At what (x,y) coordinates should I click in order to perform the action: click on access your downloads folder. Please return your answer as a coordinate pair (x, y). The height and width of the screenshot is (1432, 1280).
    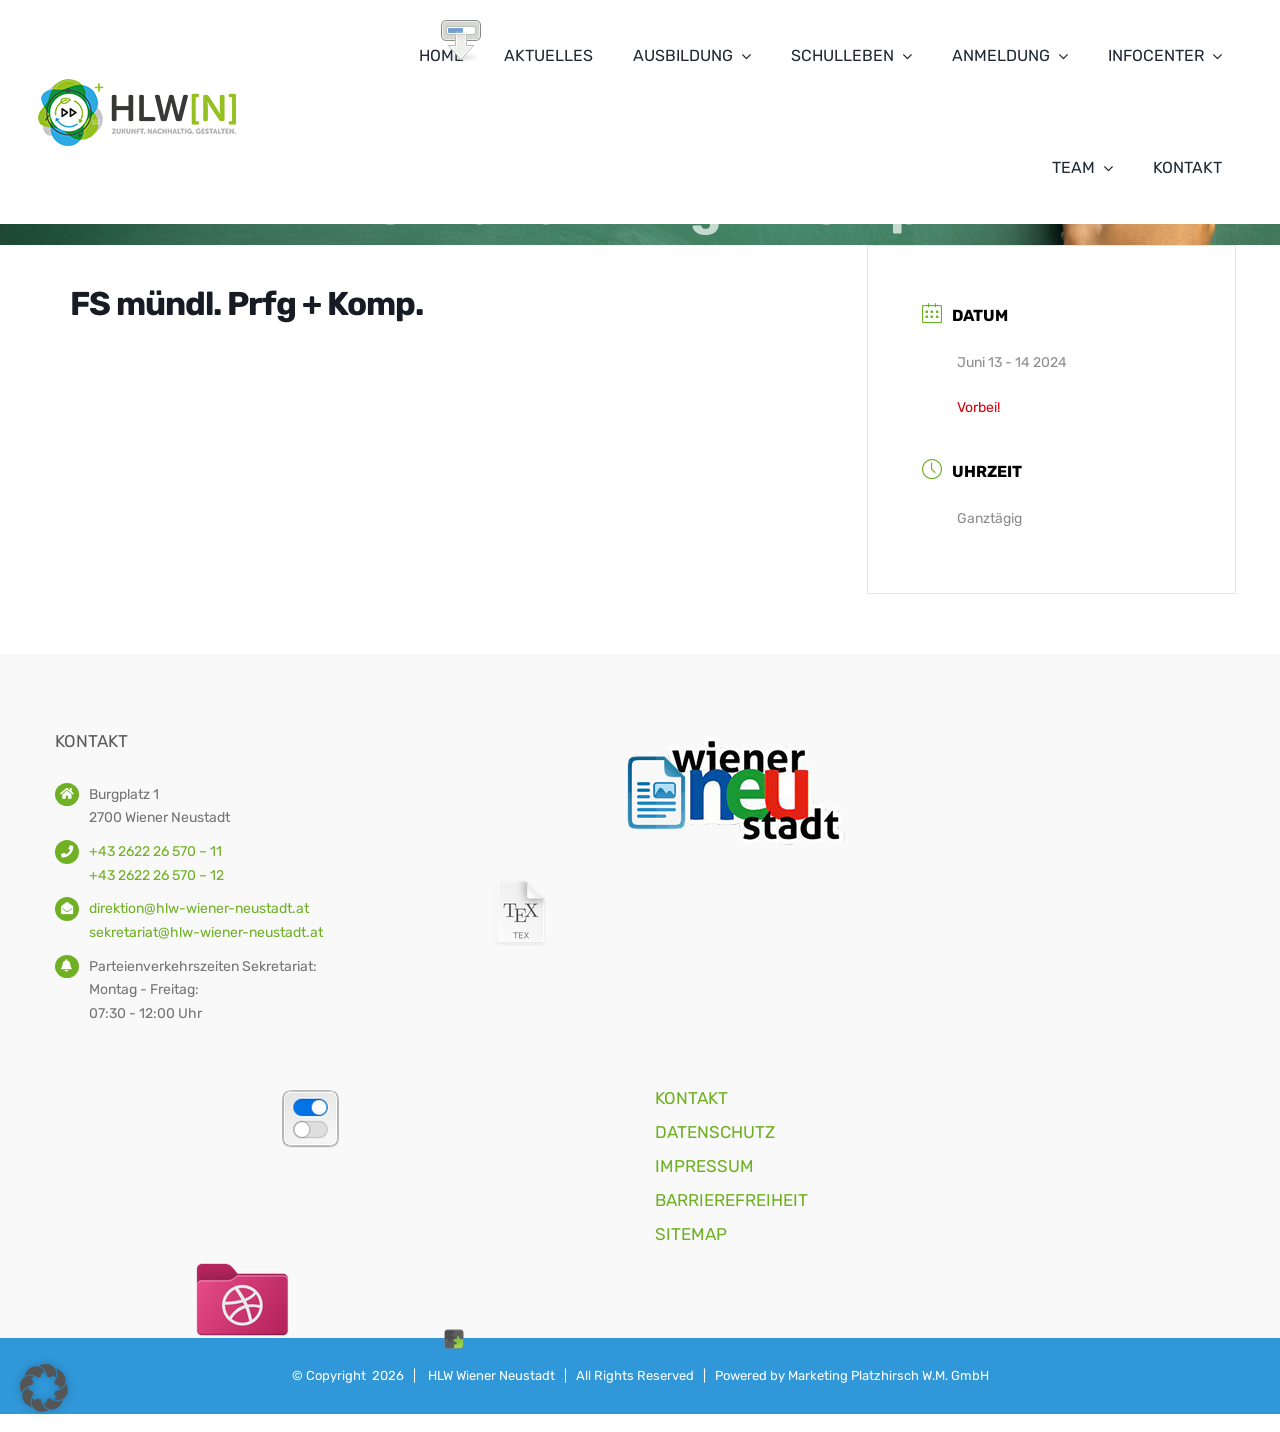
    Looking at the image, I should click on (461, 40).